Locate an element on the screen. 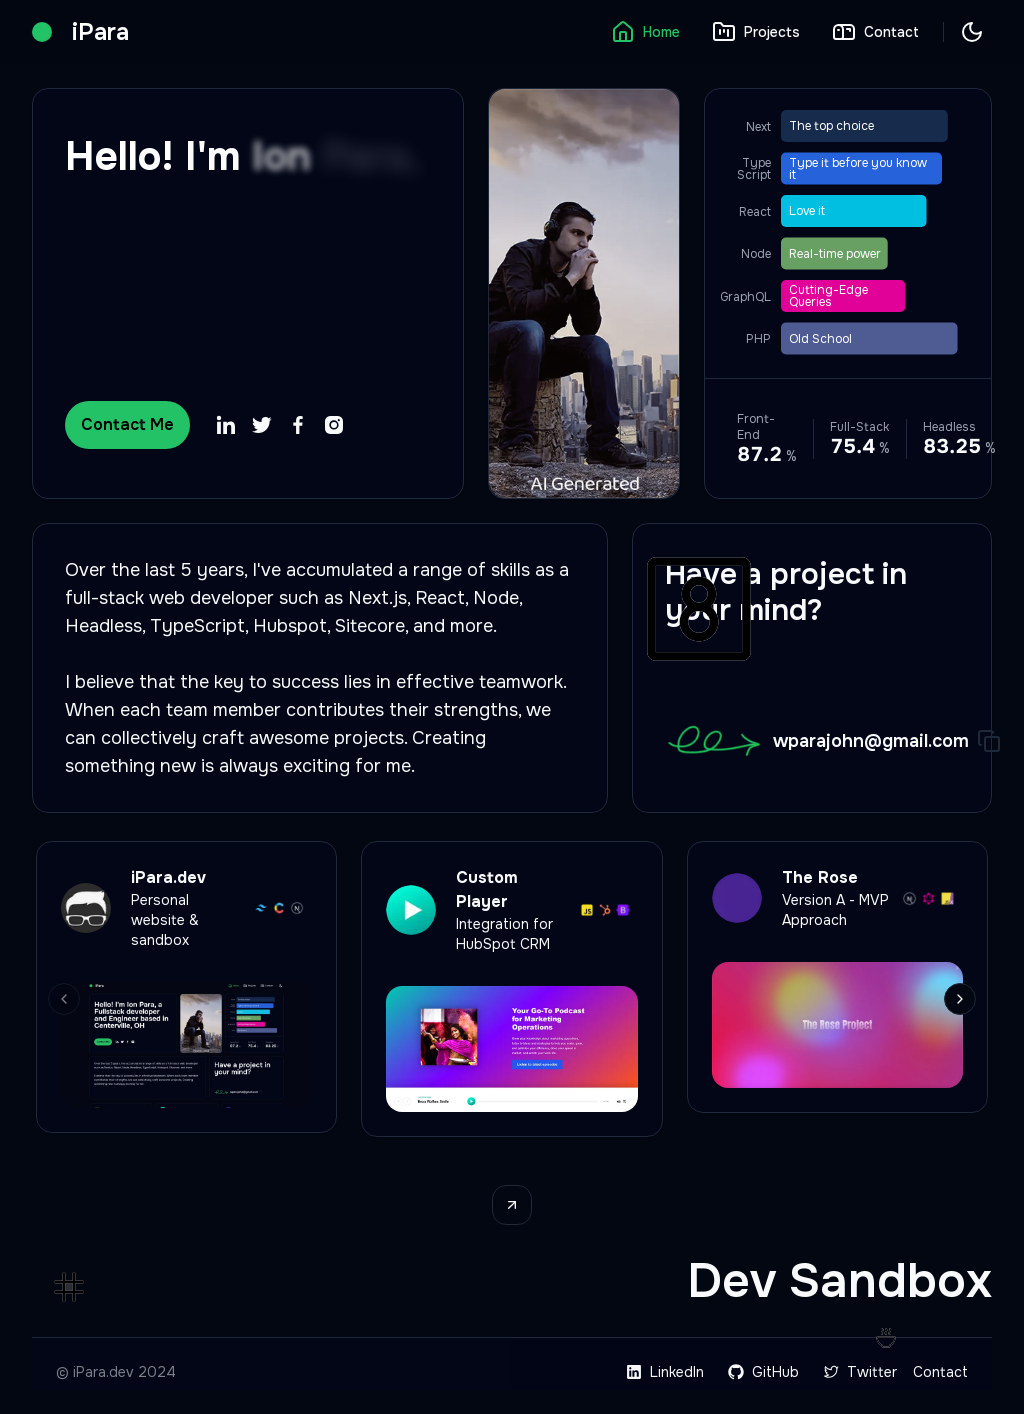  add or view hashtags is located at coordinates (69, 1287).